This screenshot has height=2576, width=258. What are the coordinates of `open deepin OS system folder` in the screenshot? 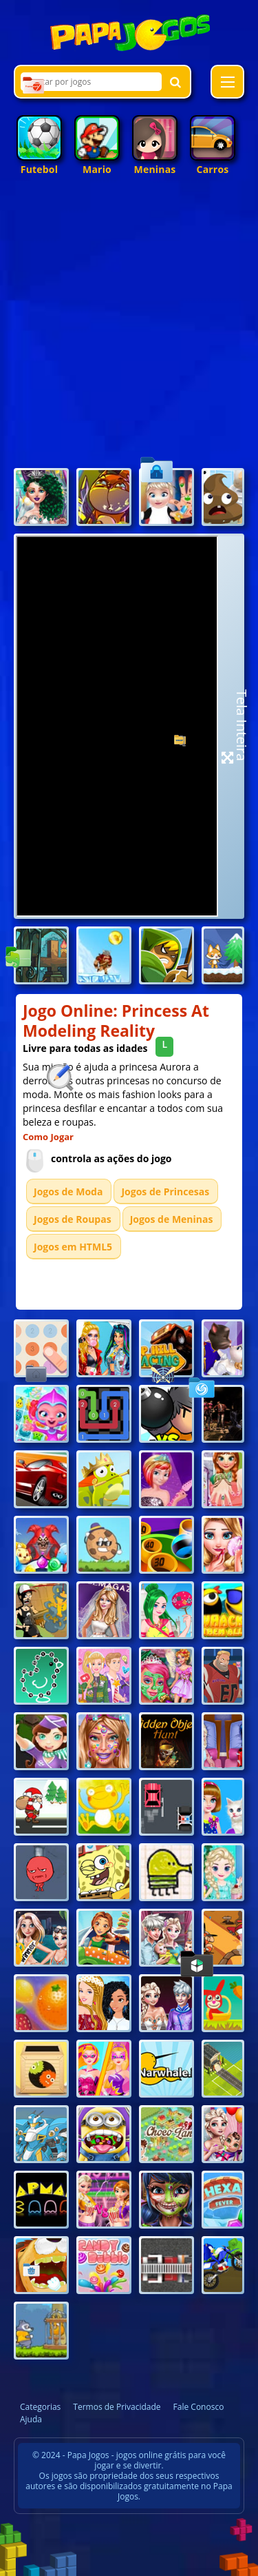 It's located at (202, 1388).